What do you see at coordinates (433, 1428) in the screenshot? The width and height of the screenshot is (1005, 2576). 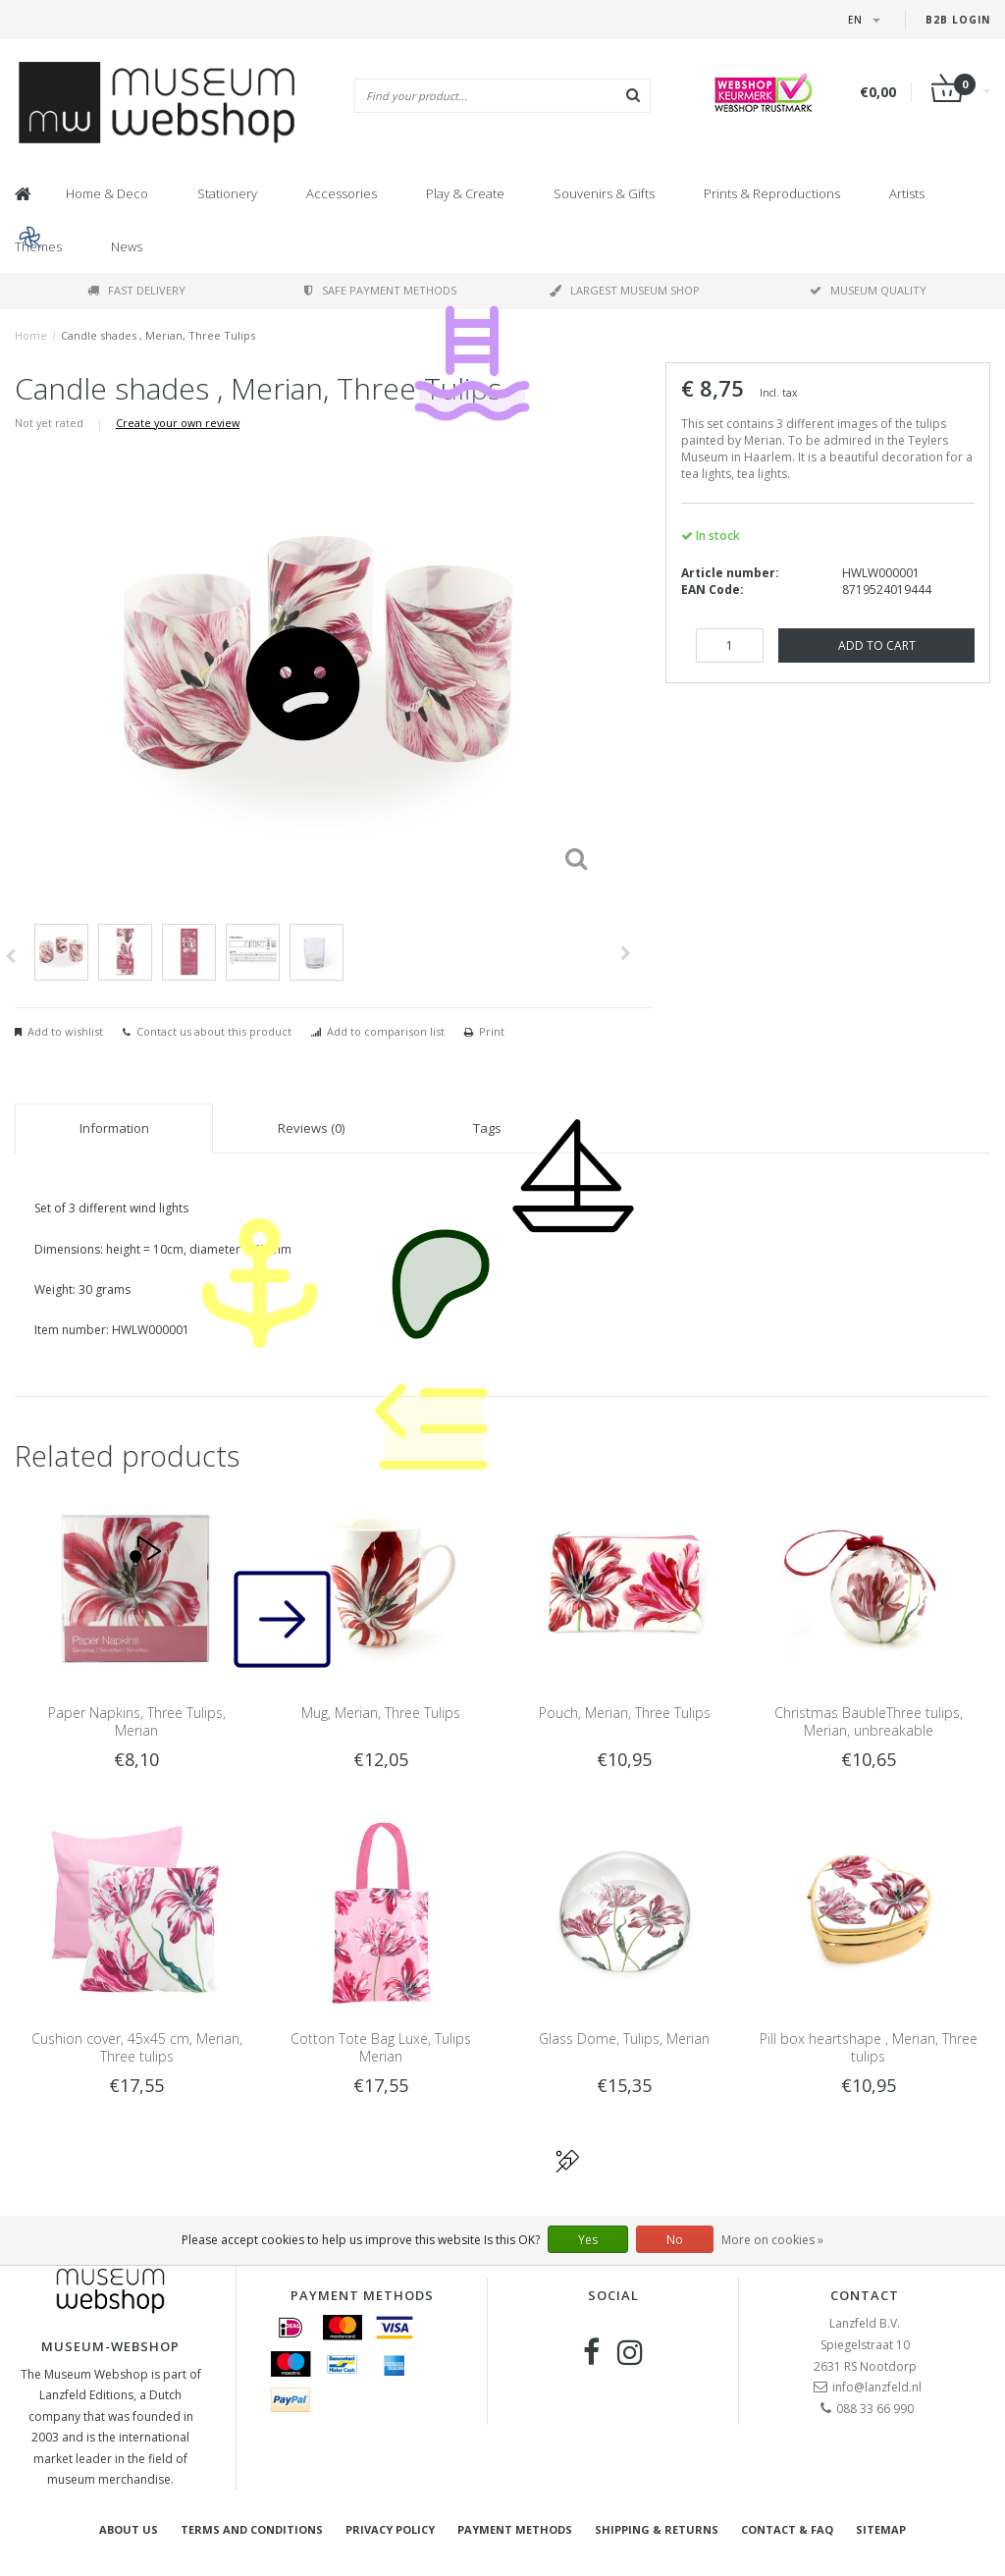 I see `decrease text indentation` at bounding box center [433, 1428].